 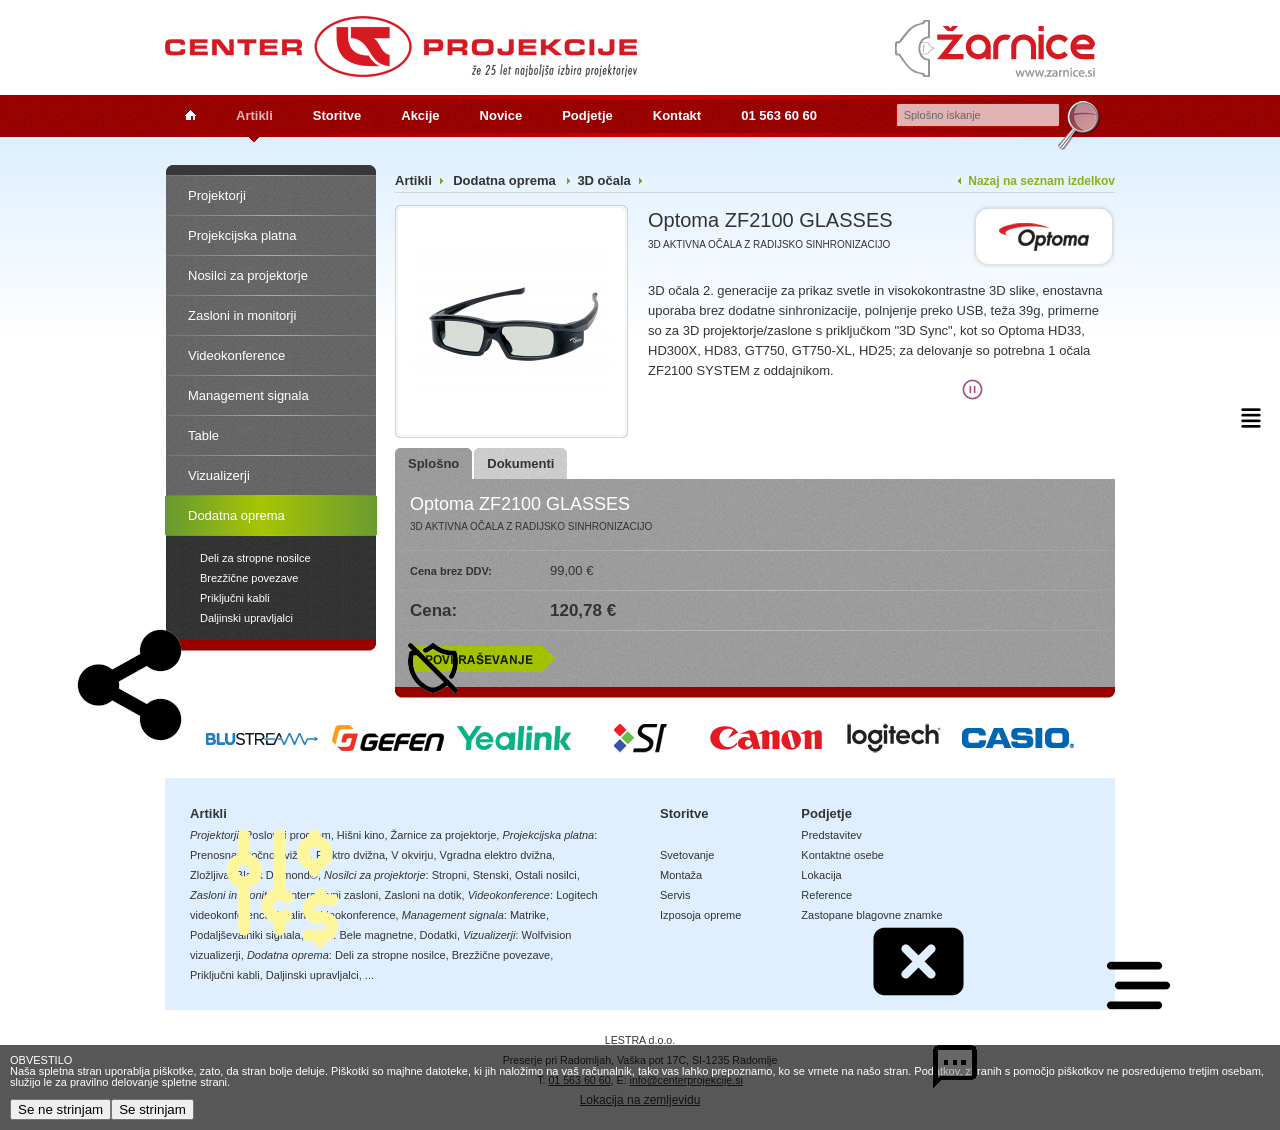 I want to click on disable security protection, so click(x=433, y=668).